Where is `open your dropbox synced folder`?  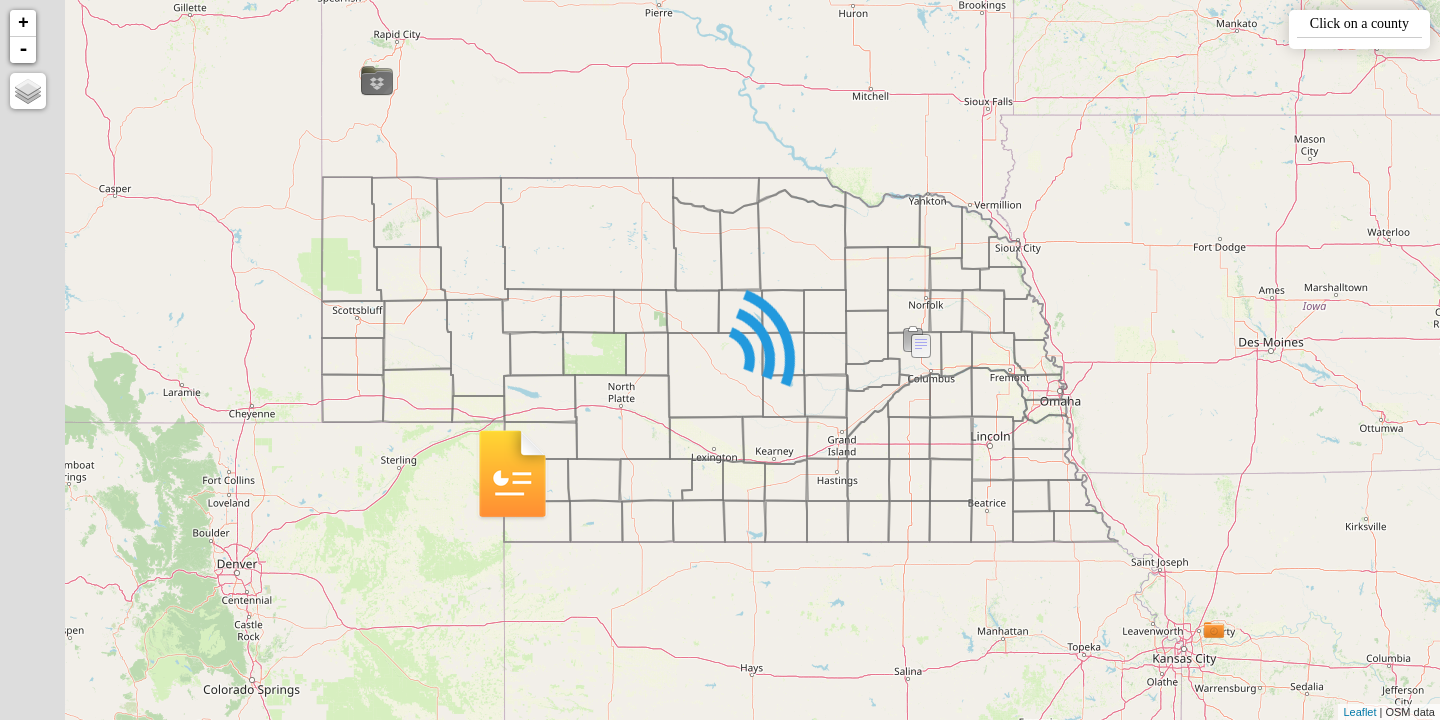
open your dropbox synced folder is located at coordinates (377, 80).